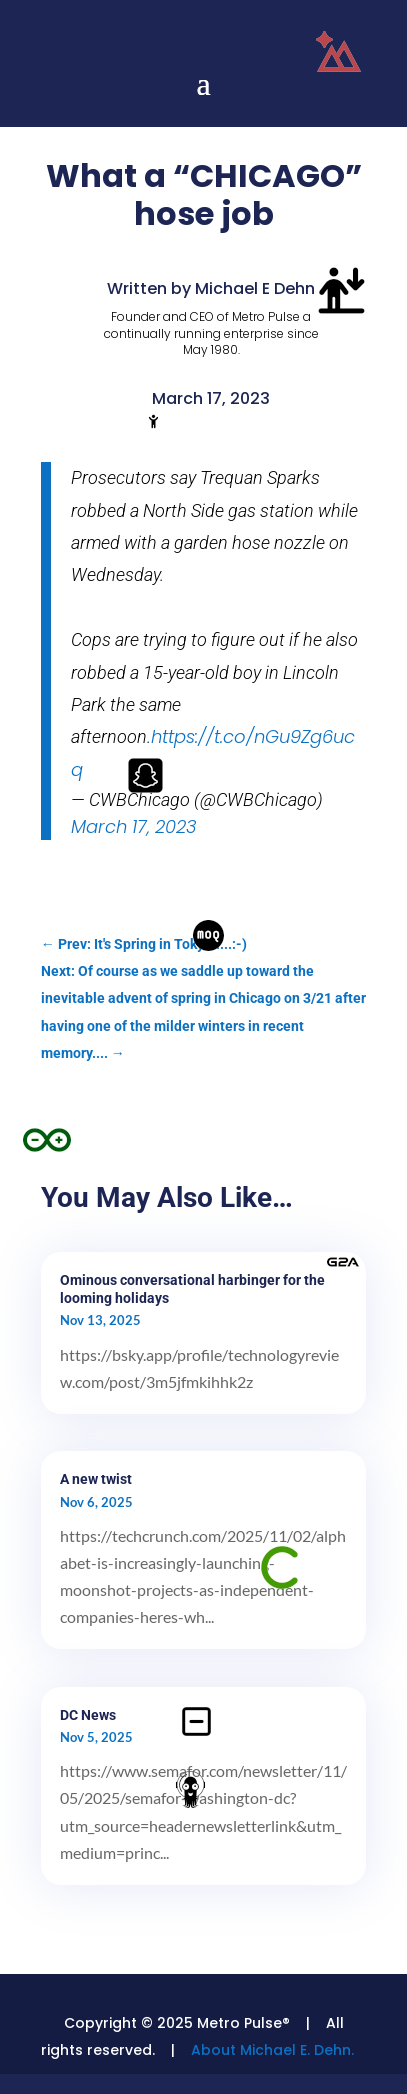 This screenshot has height=2094, width=407. I want to click on indicates the letter C or a C-related category, so click(279, 1567).